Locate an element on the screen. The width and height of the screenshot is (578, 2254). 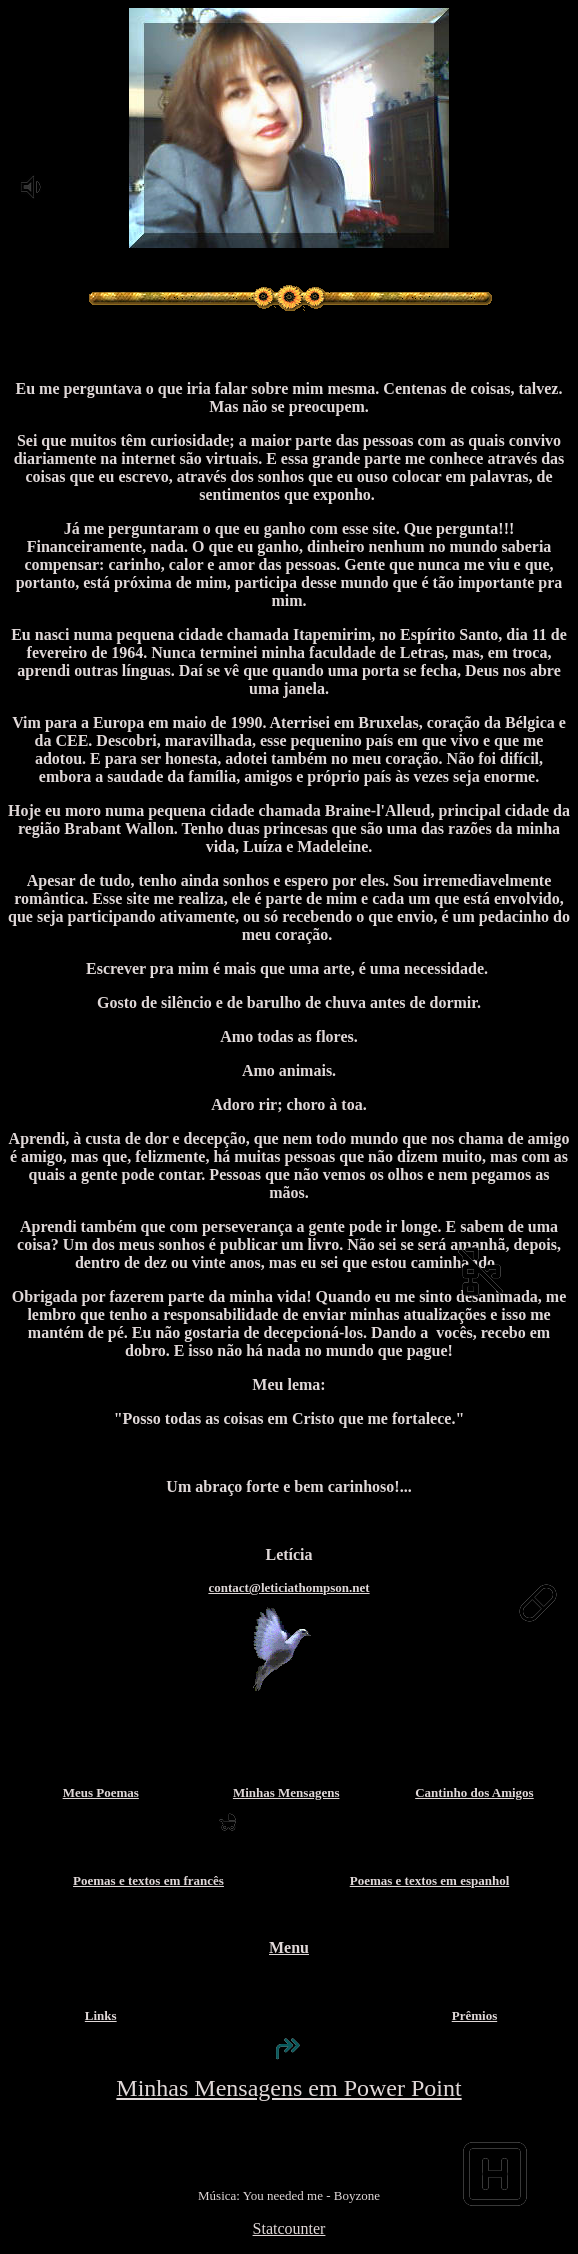
indicates a helicopter landing zone or helipad is located at coordinates (495, 2174).